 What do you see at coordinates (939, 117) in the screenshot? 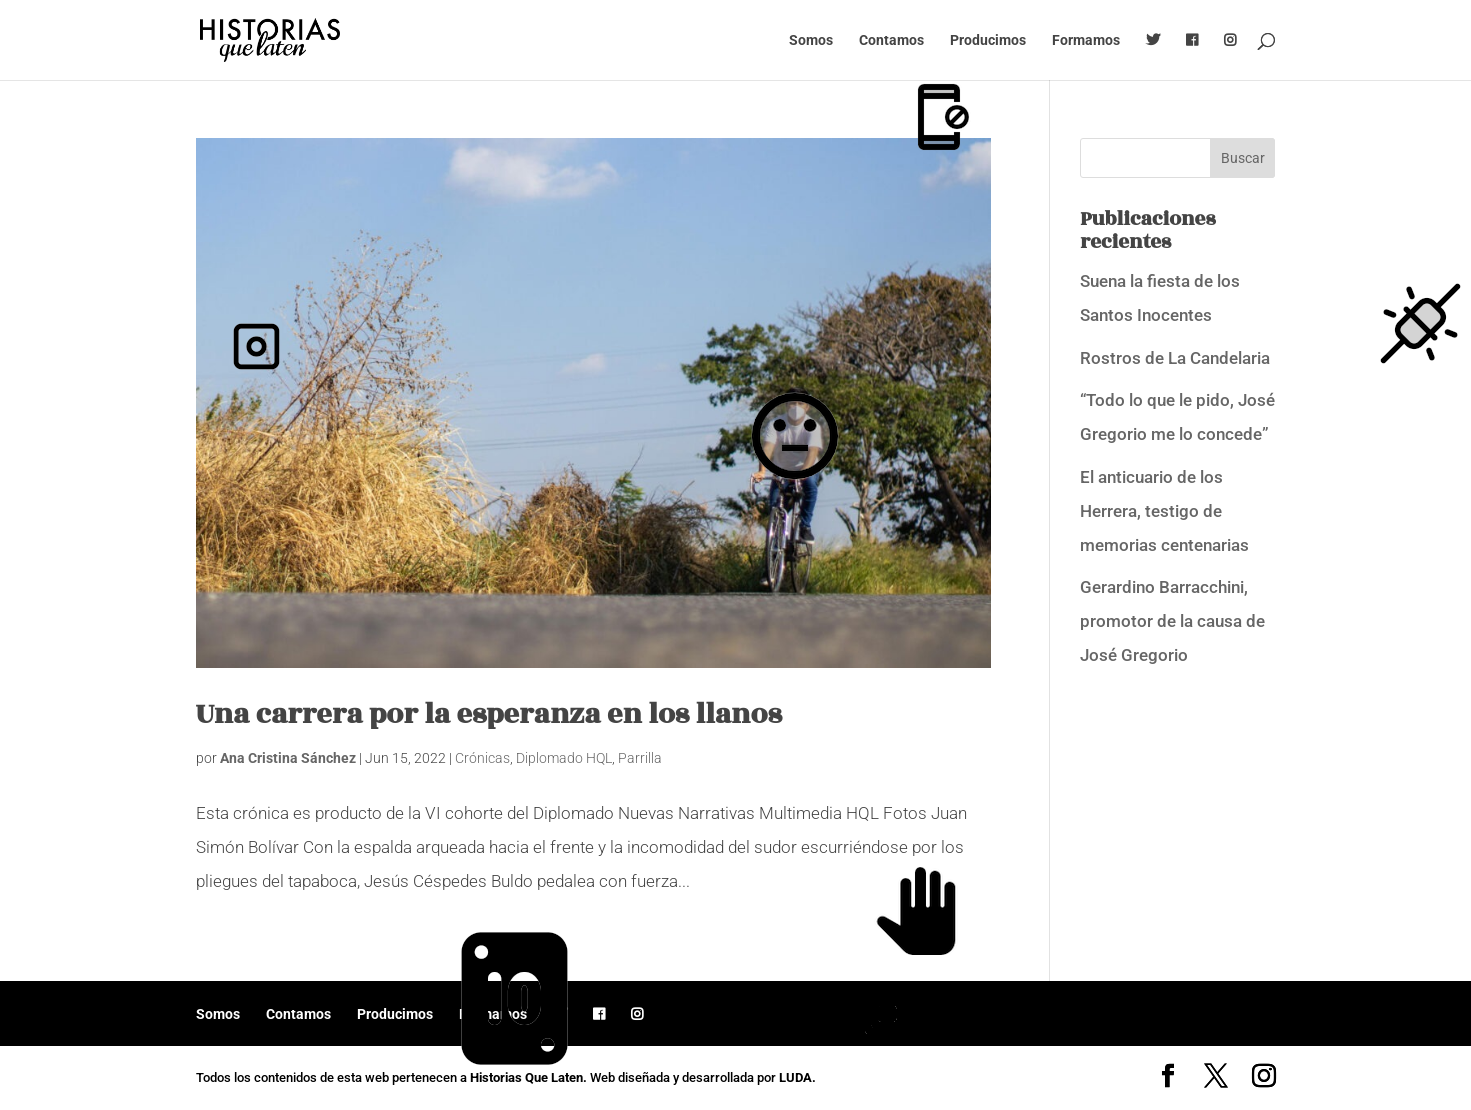
I see `block or restrict an app` at bounding box center [939, 117].